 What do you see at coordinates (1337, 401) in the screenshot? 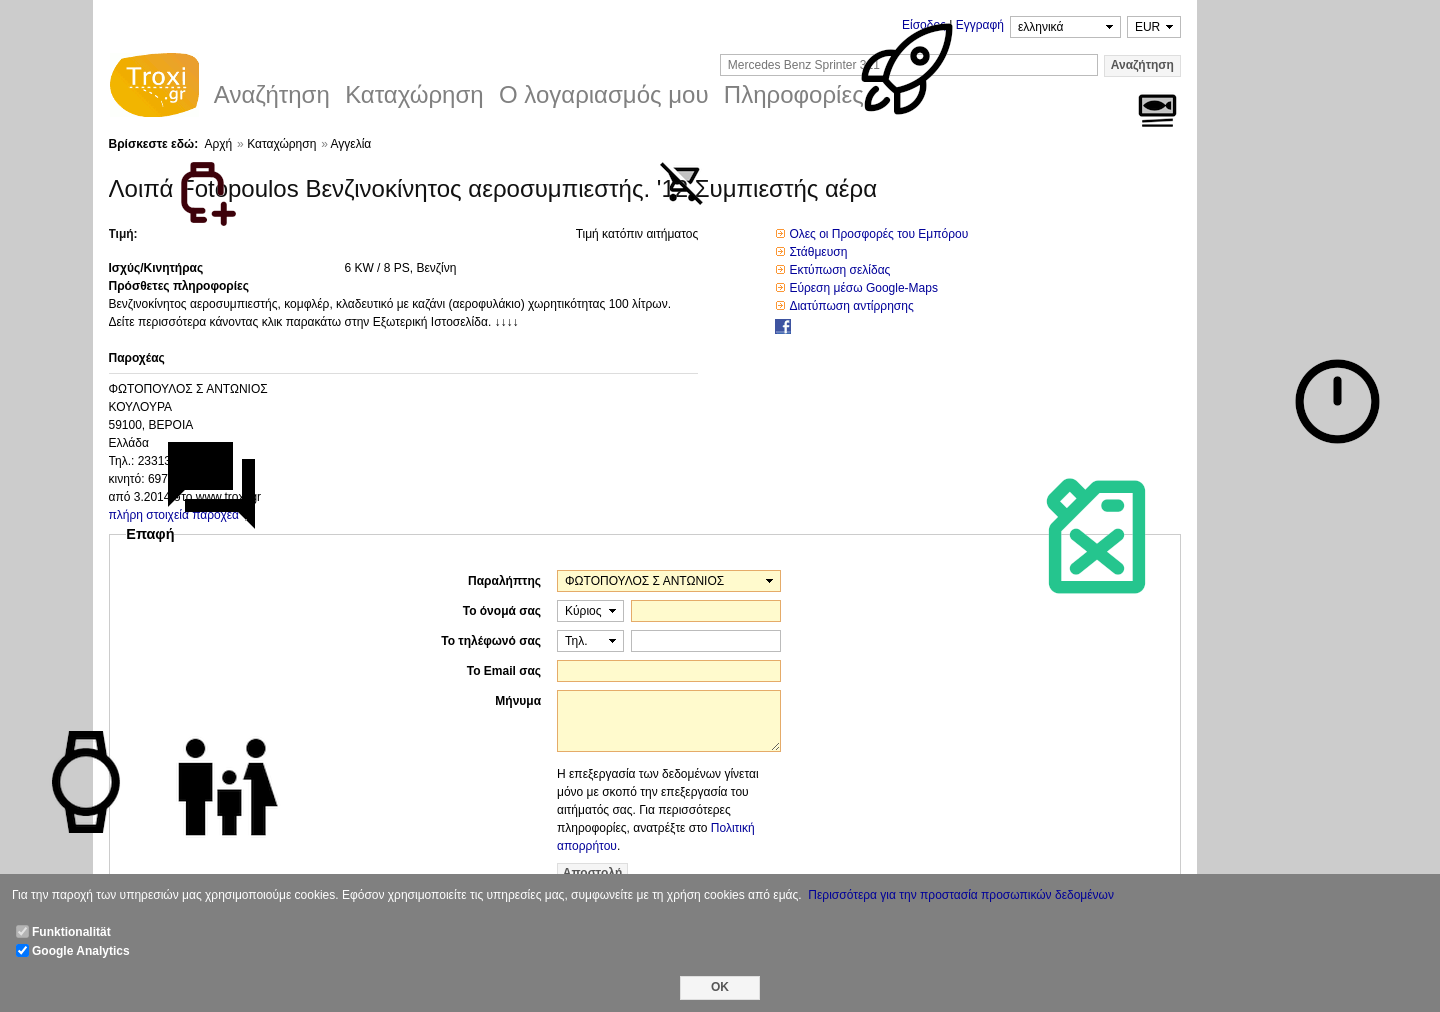
I see `view current time or check the clock` at bounding box center [1337, 401].